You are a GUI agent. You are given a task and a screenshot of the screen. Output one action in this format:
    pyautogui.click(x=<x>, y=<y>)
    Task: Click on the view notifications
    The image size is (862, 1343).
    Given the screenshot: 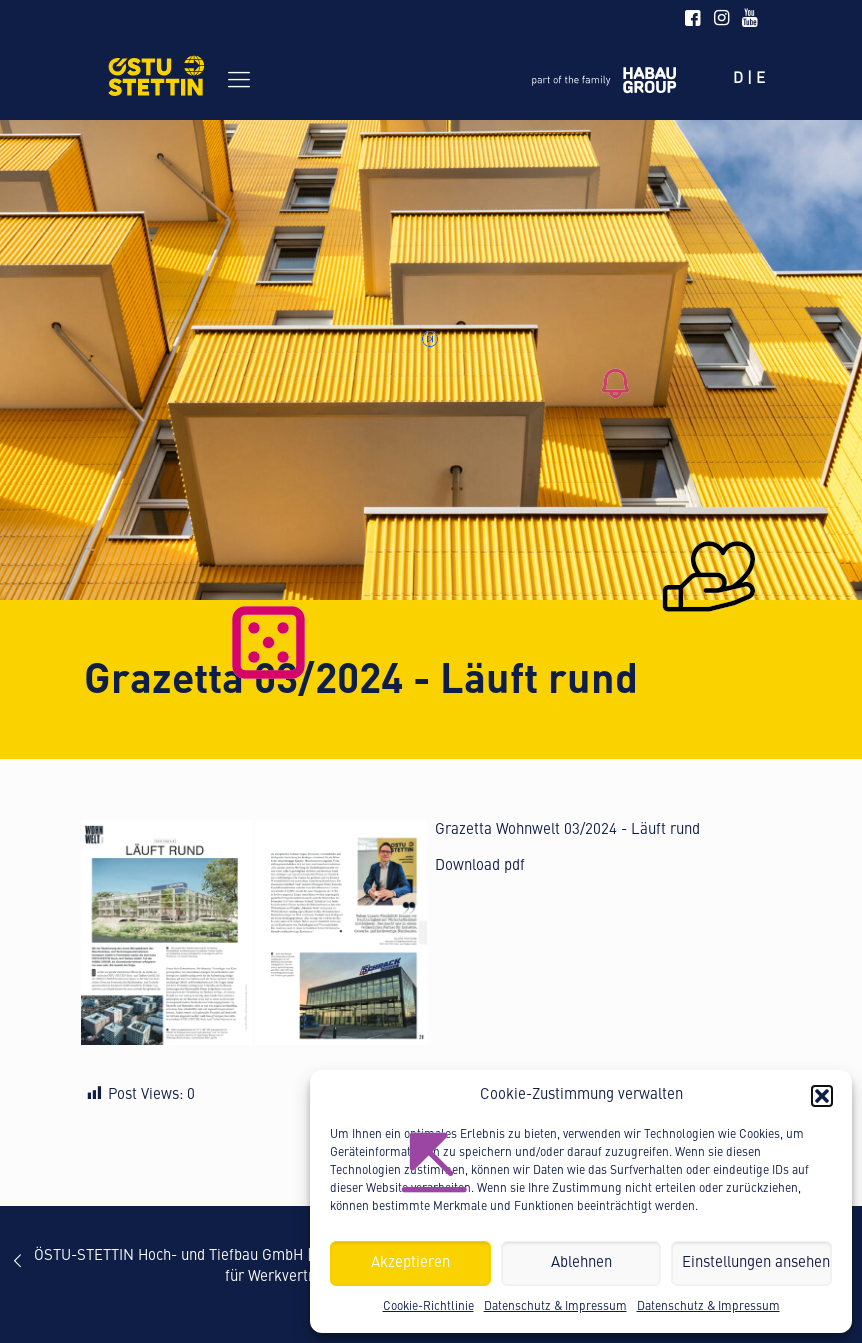 What is the action you would take?
    pyautogui.click(x=615, y=383)
    